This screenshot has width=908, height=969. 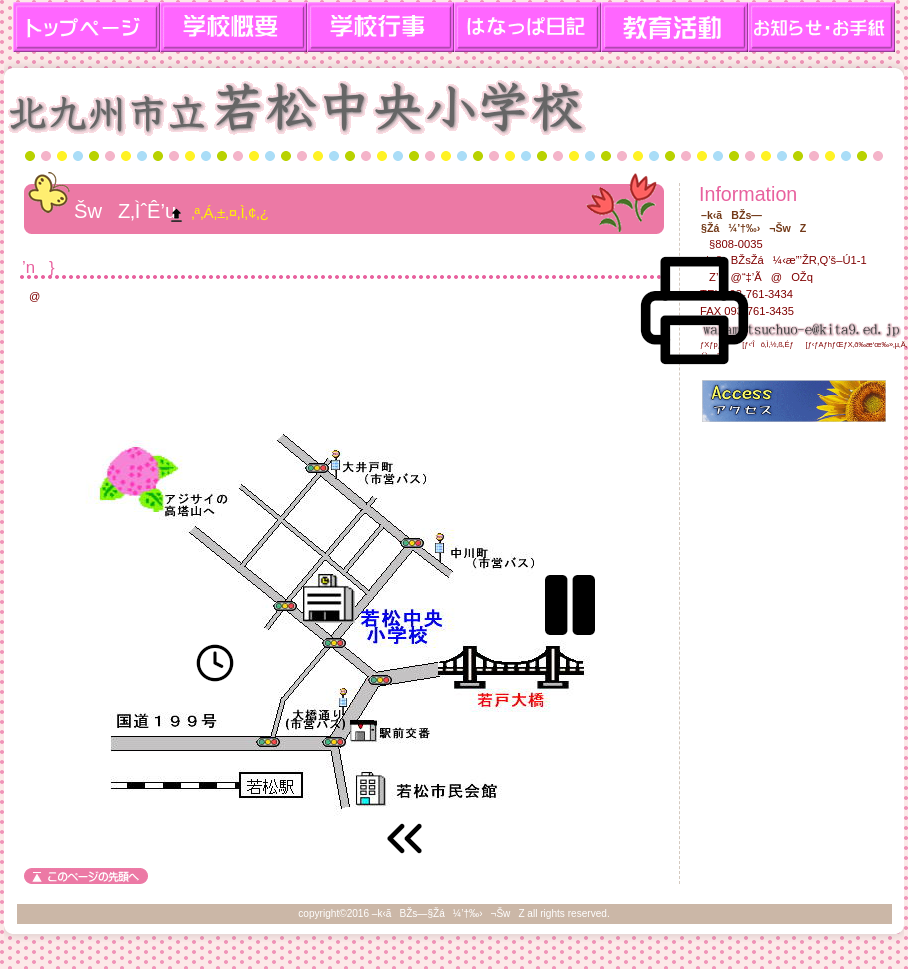 I want to click on upload a file from your device, so click(x=176, y=215).